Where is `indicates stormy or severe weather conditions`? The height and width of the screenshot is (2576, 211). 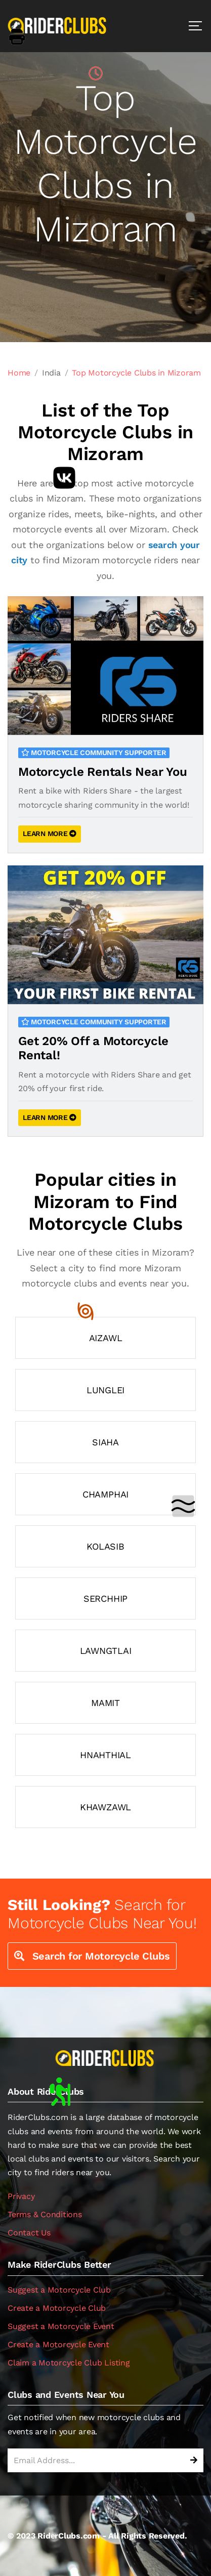 indicates stormy or severe weather conditions is located at coordinates (86, 1311).